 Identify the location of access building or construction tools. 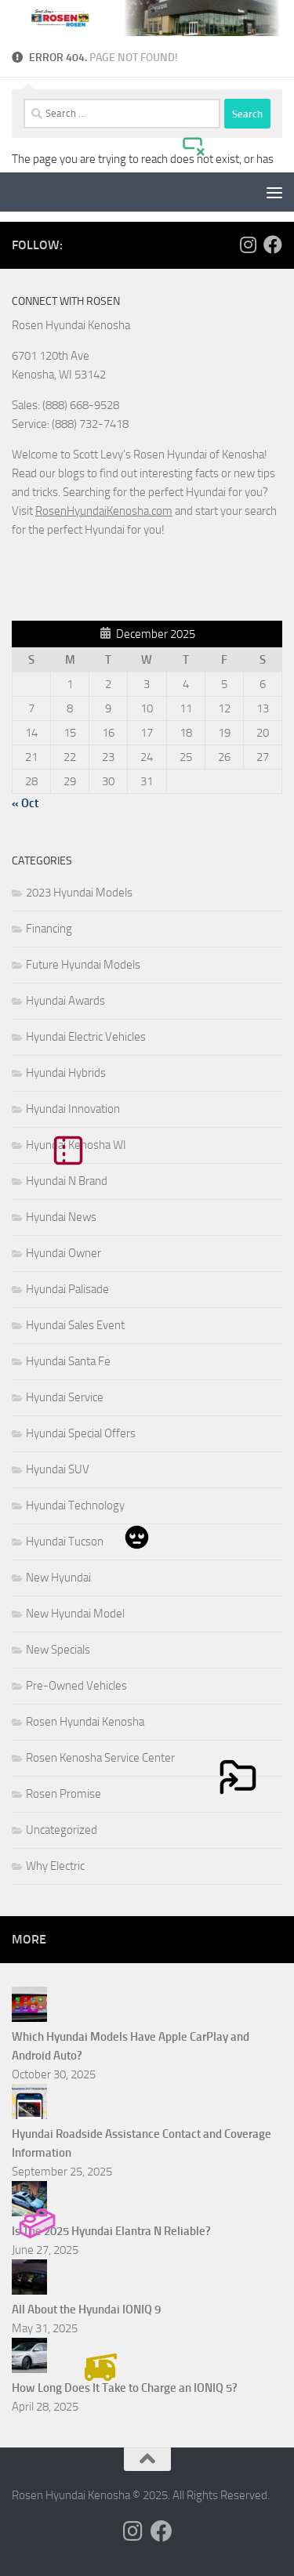
(37, 2223).